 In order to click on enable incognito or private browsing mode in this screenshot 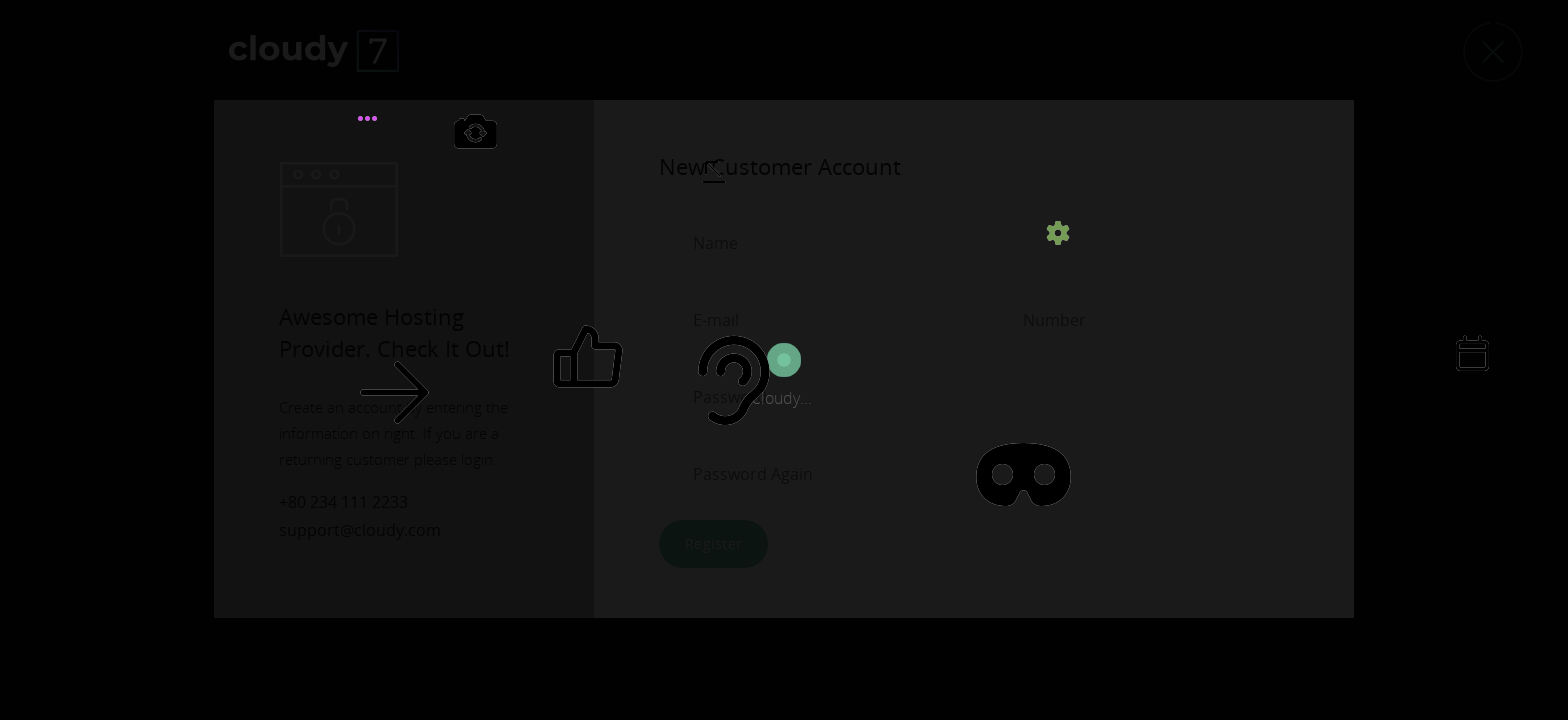, I will do `click(1023, 474)`.